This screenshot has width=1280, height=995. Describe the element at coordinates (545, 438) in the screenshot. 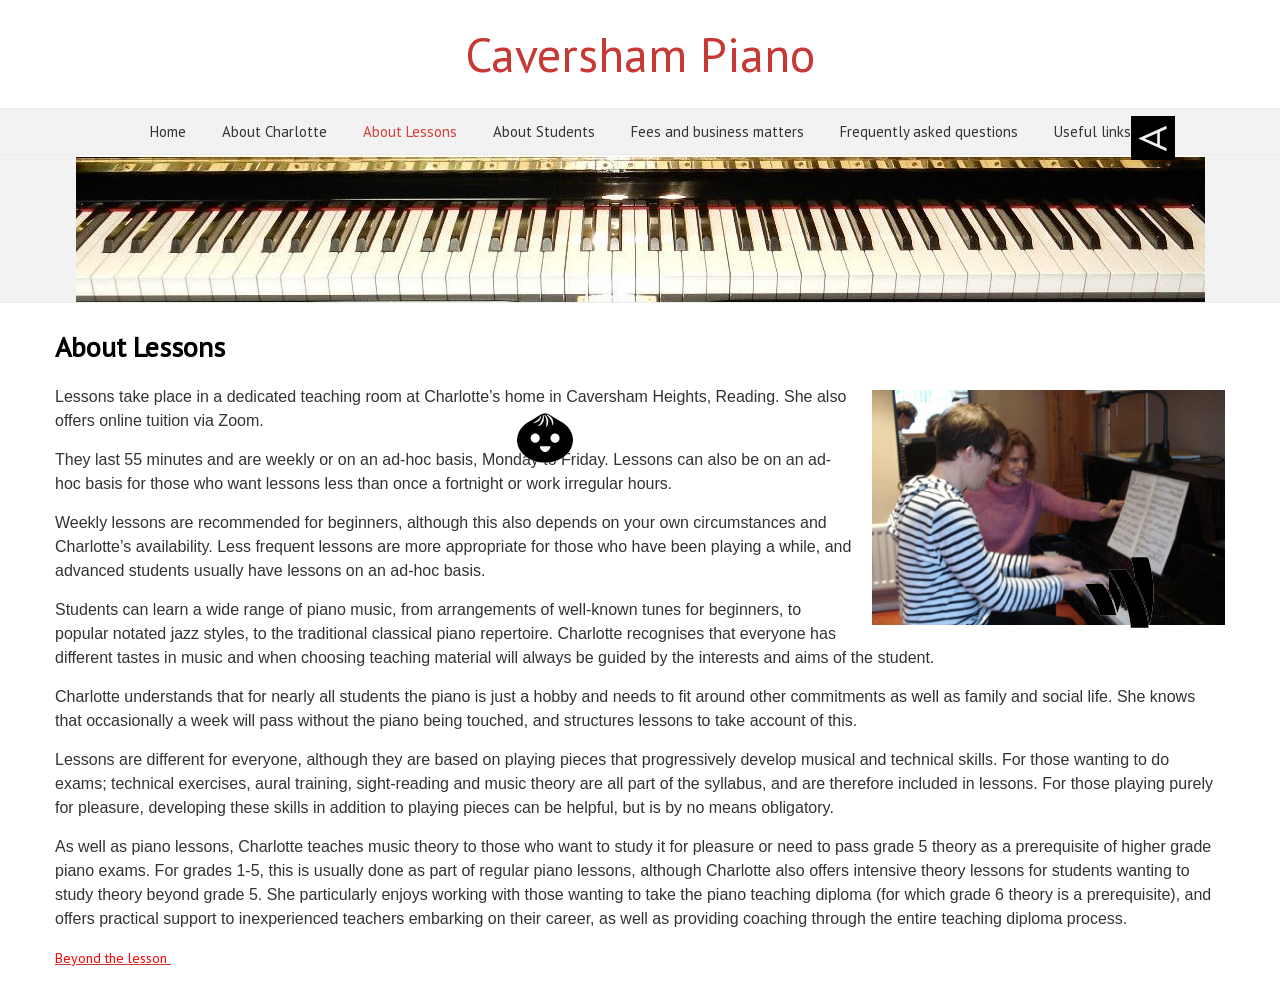

I see `indicates a project using the bun javascript runtime` at that location.